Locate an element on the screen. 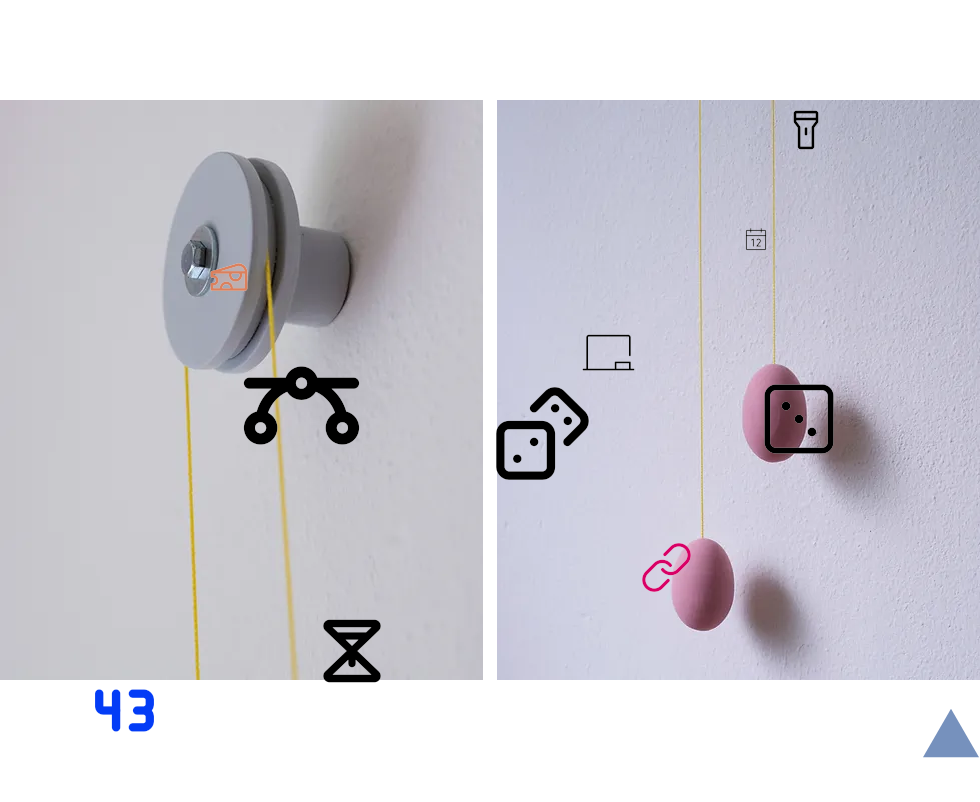 This screenshot has width=980, height=802. copy or share a link is located at coordinates (666, 567).